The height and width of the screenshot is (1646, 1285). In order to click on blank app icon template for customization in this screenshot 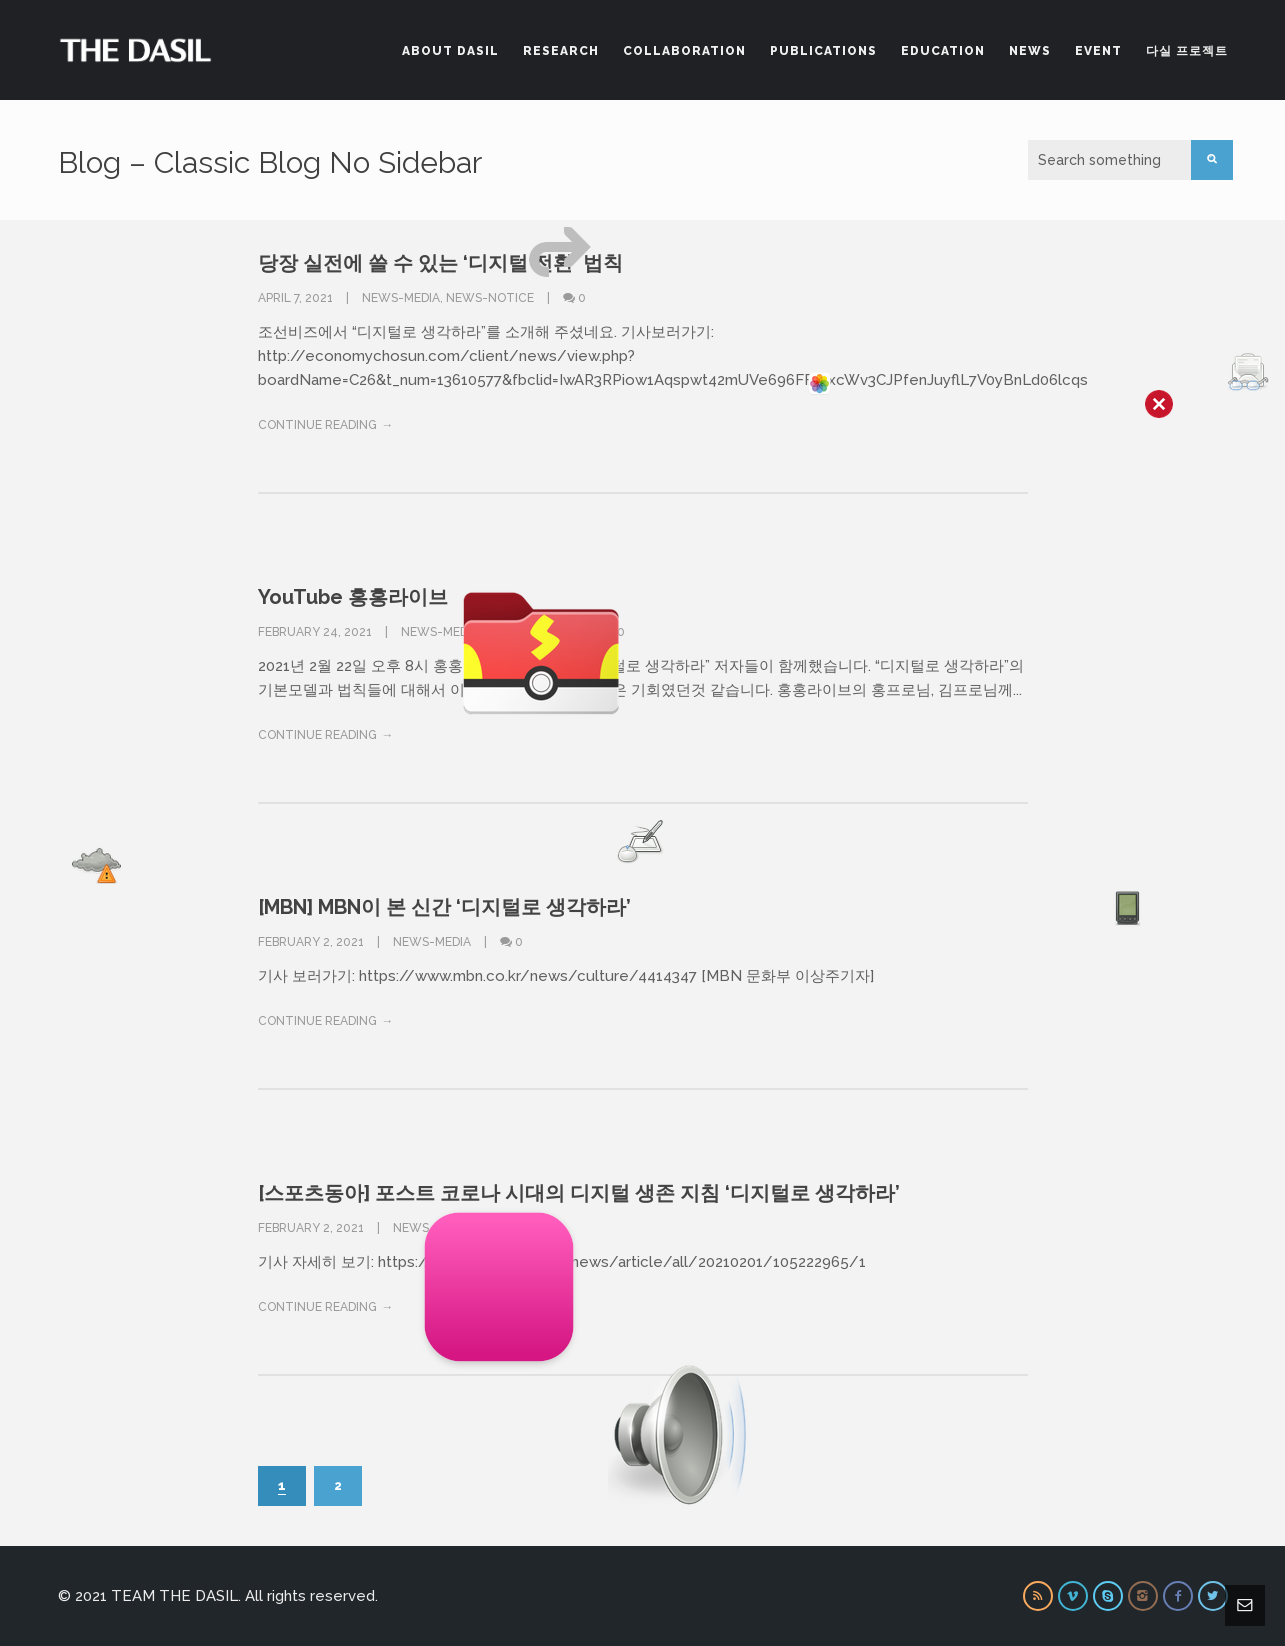, I will do `click(499, 1287)`.